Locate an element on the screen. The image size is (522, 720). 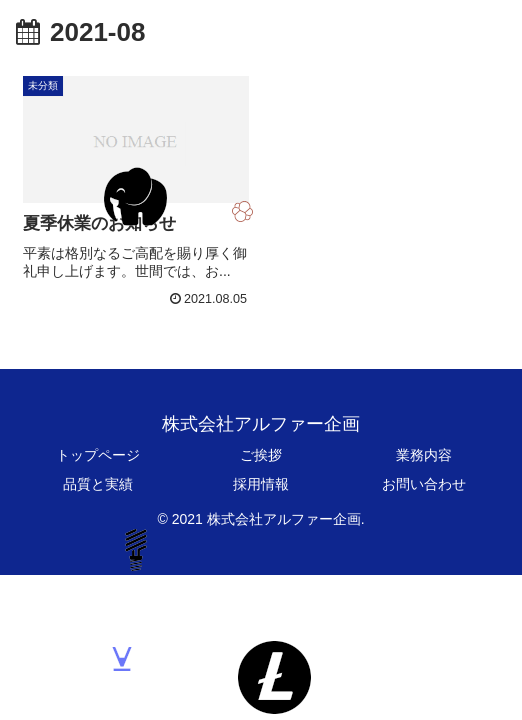
litecoin cryptocurrency logo is located at coordinates (274, 677).